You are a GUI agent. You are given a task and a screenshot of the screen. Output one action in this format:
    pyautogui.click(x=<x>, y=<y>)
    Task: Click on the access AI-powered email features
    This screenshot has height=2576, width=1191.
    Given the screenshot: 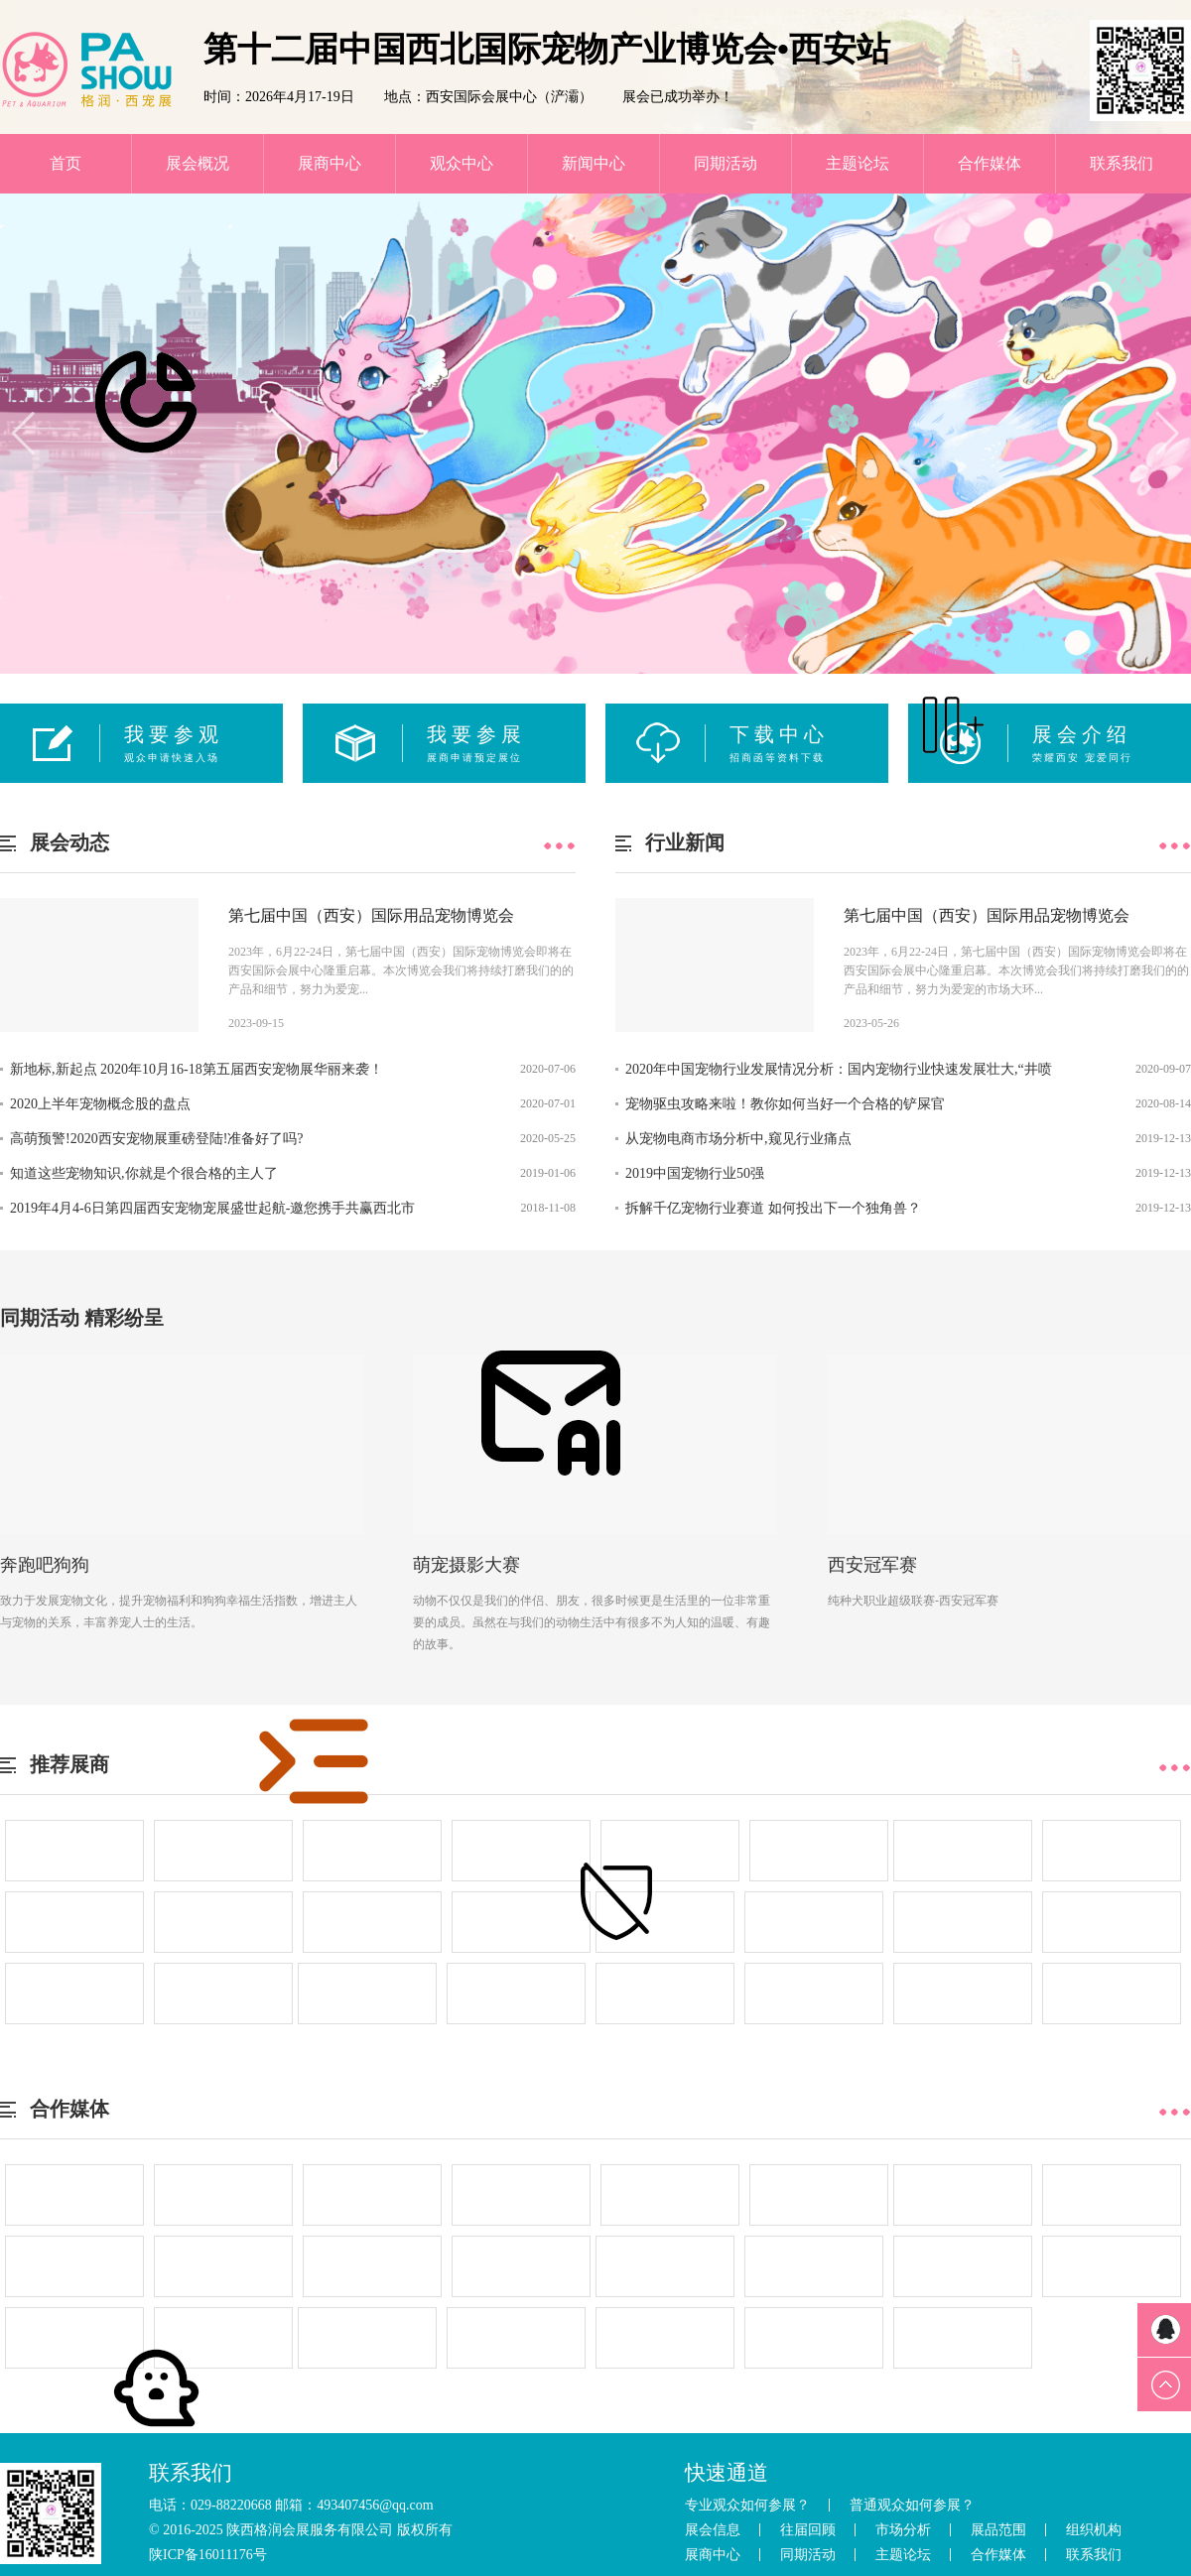 What is the action you would take?
    pyautogui.click(x=551, y=1406)
    